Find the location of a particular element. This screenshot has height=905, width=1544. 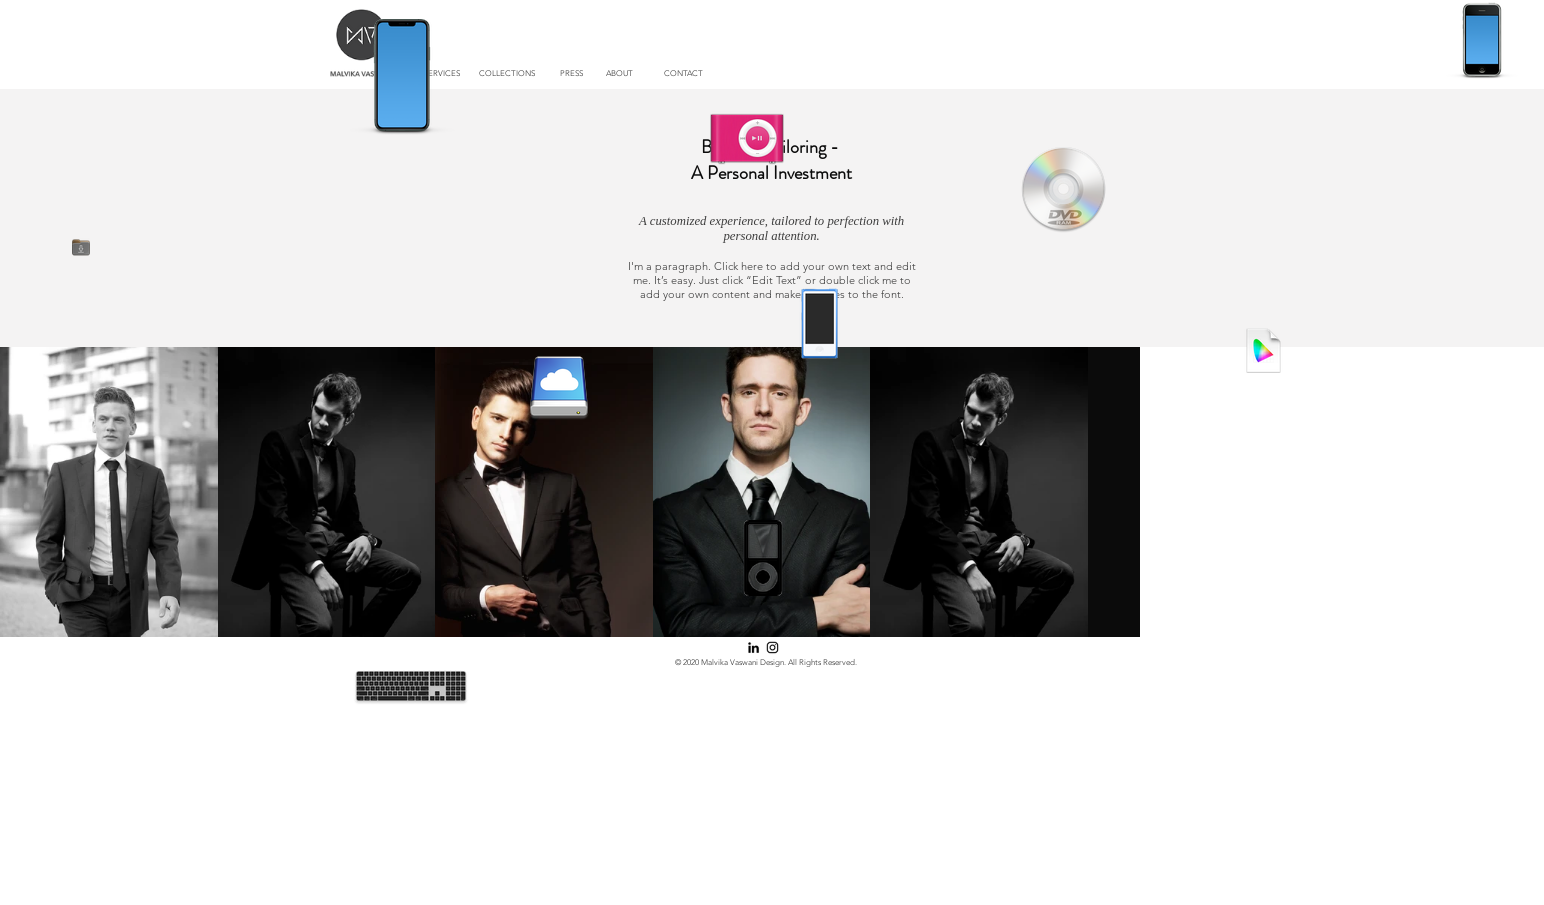

pink iPod shuffle device icon is located at coordinates (747, 125).